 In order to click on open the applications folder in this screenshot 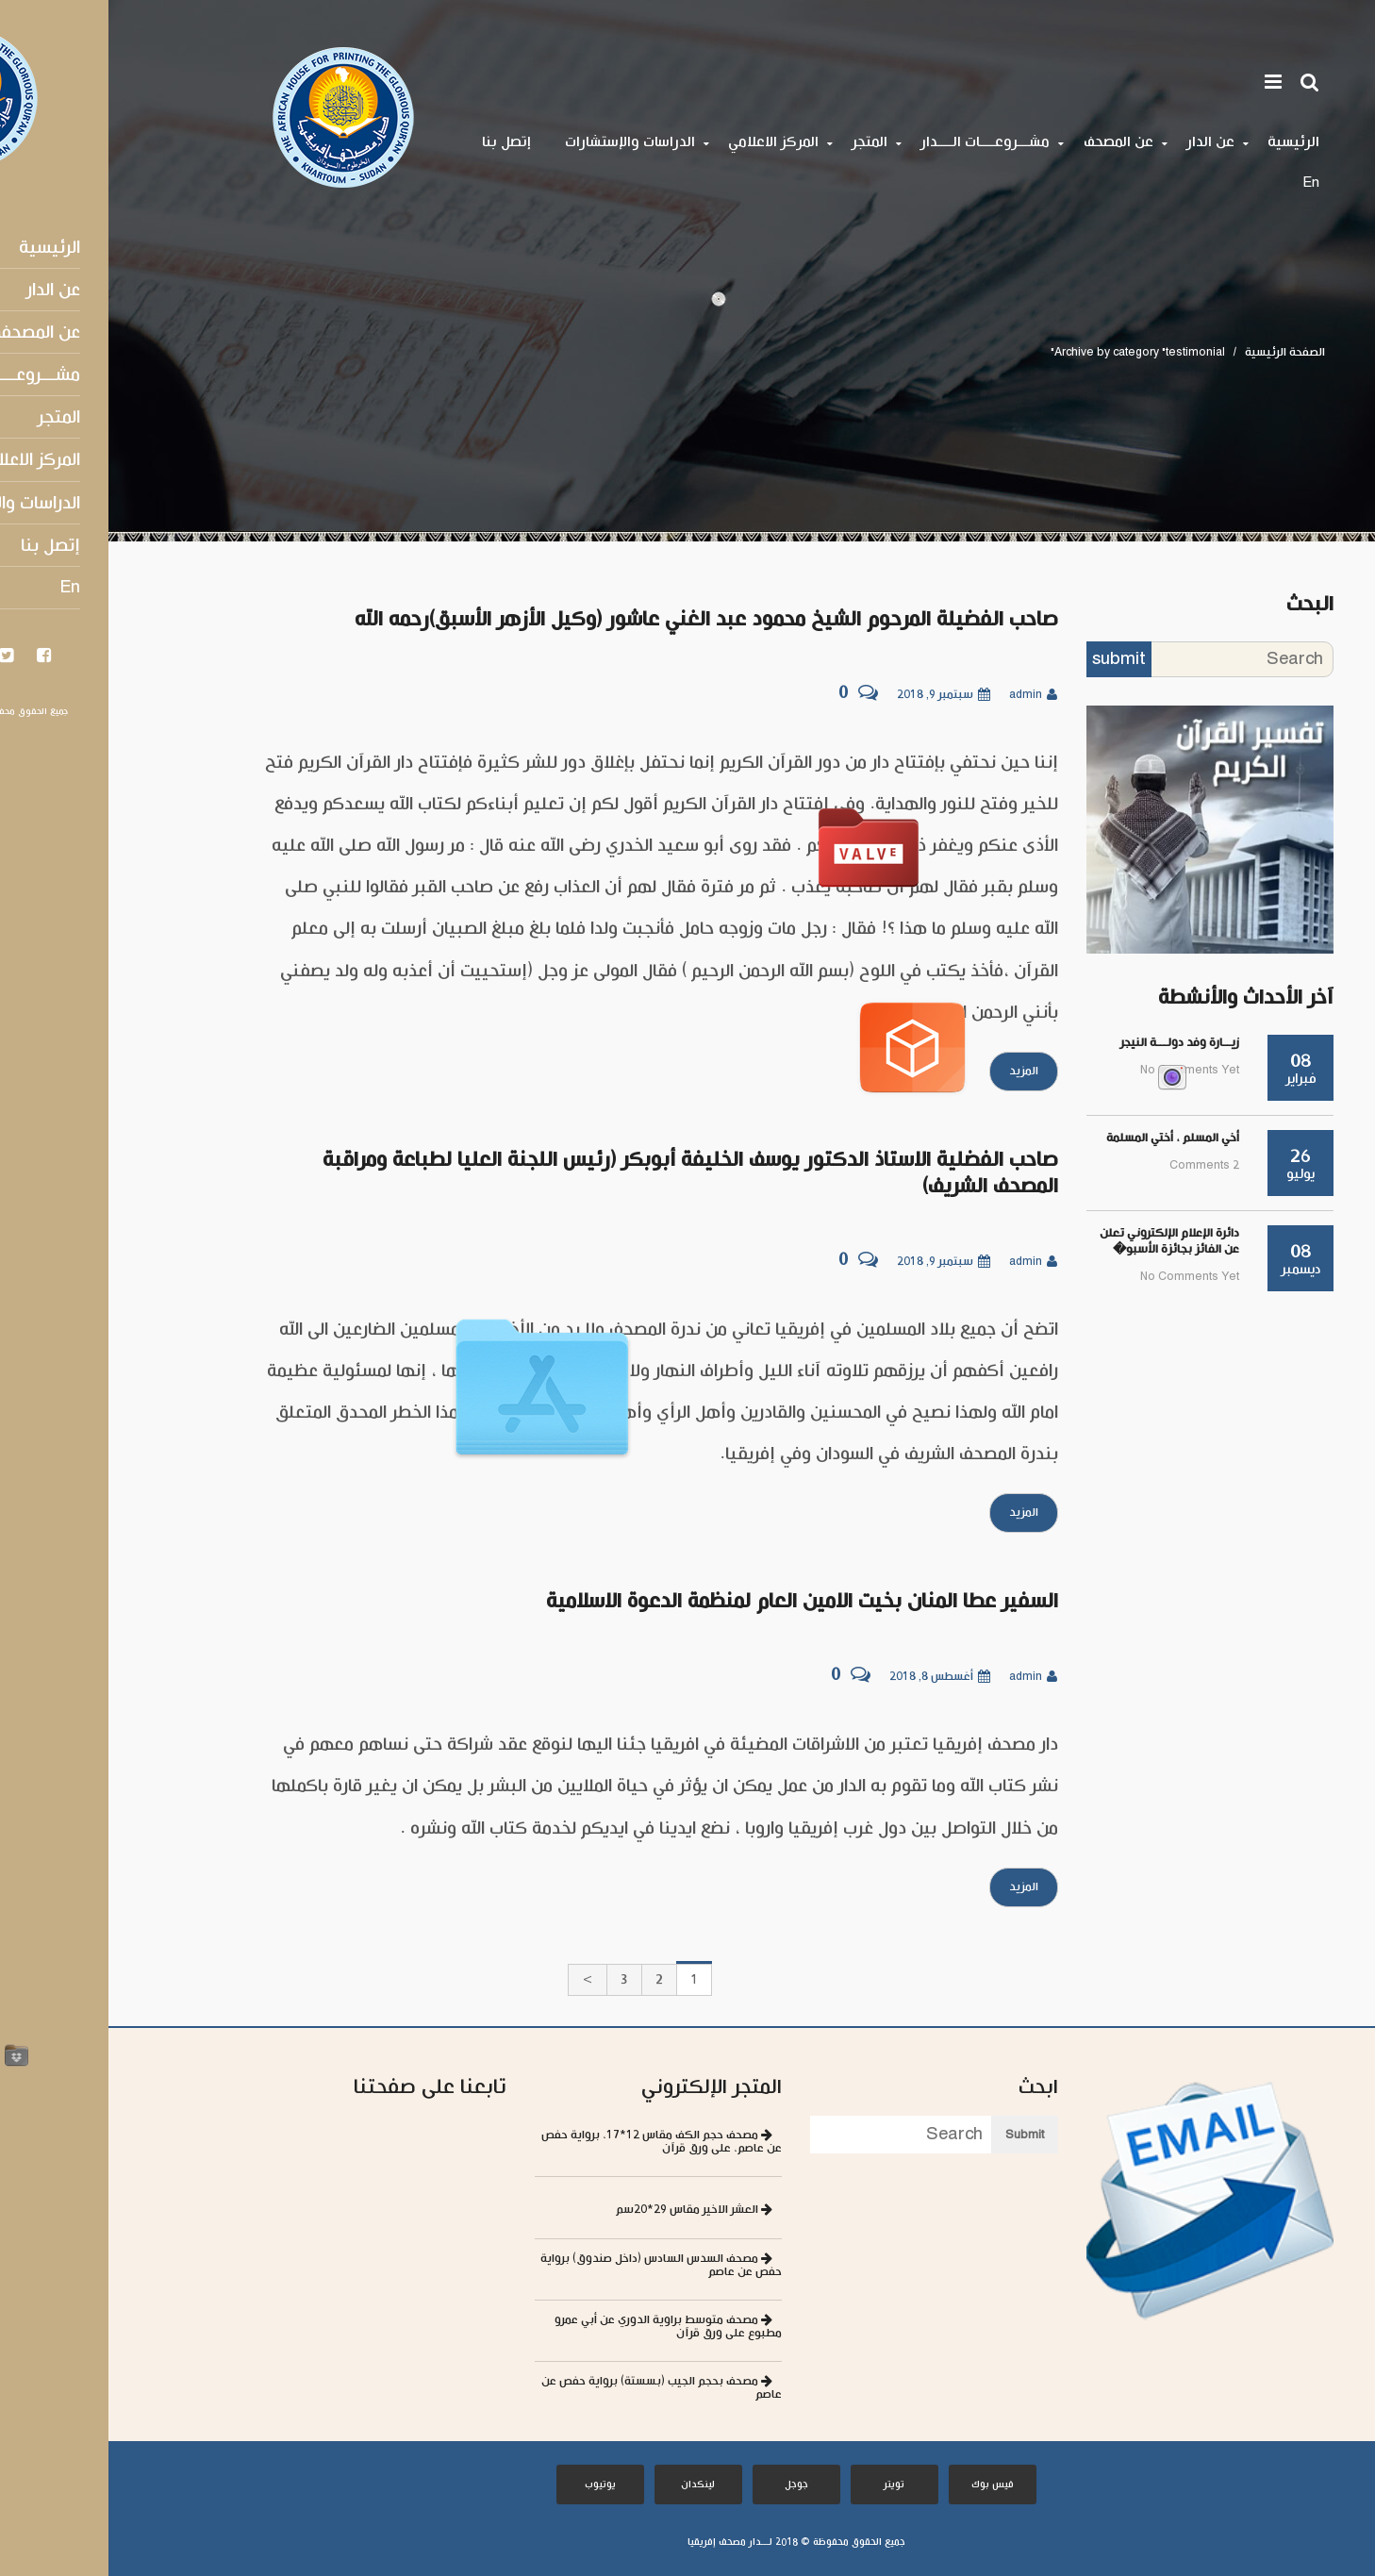, I will do `click(541, 1387)`.